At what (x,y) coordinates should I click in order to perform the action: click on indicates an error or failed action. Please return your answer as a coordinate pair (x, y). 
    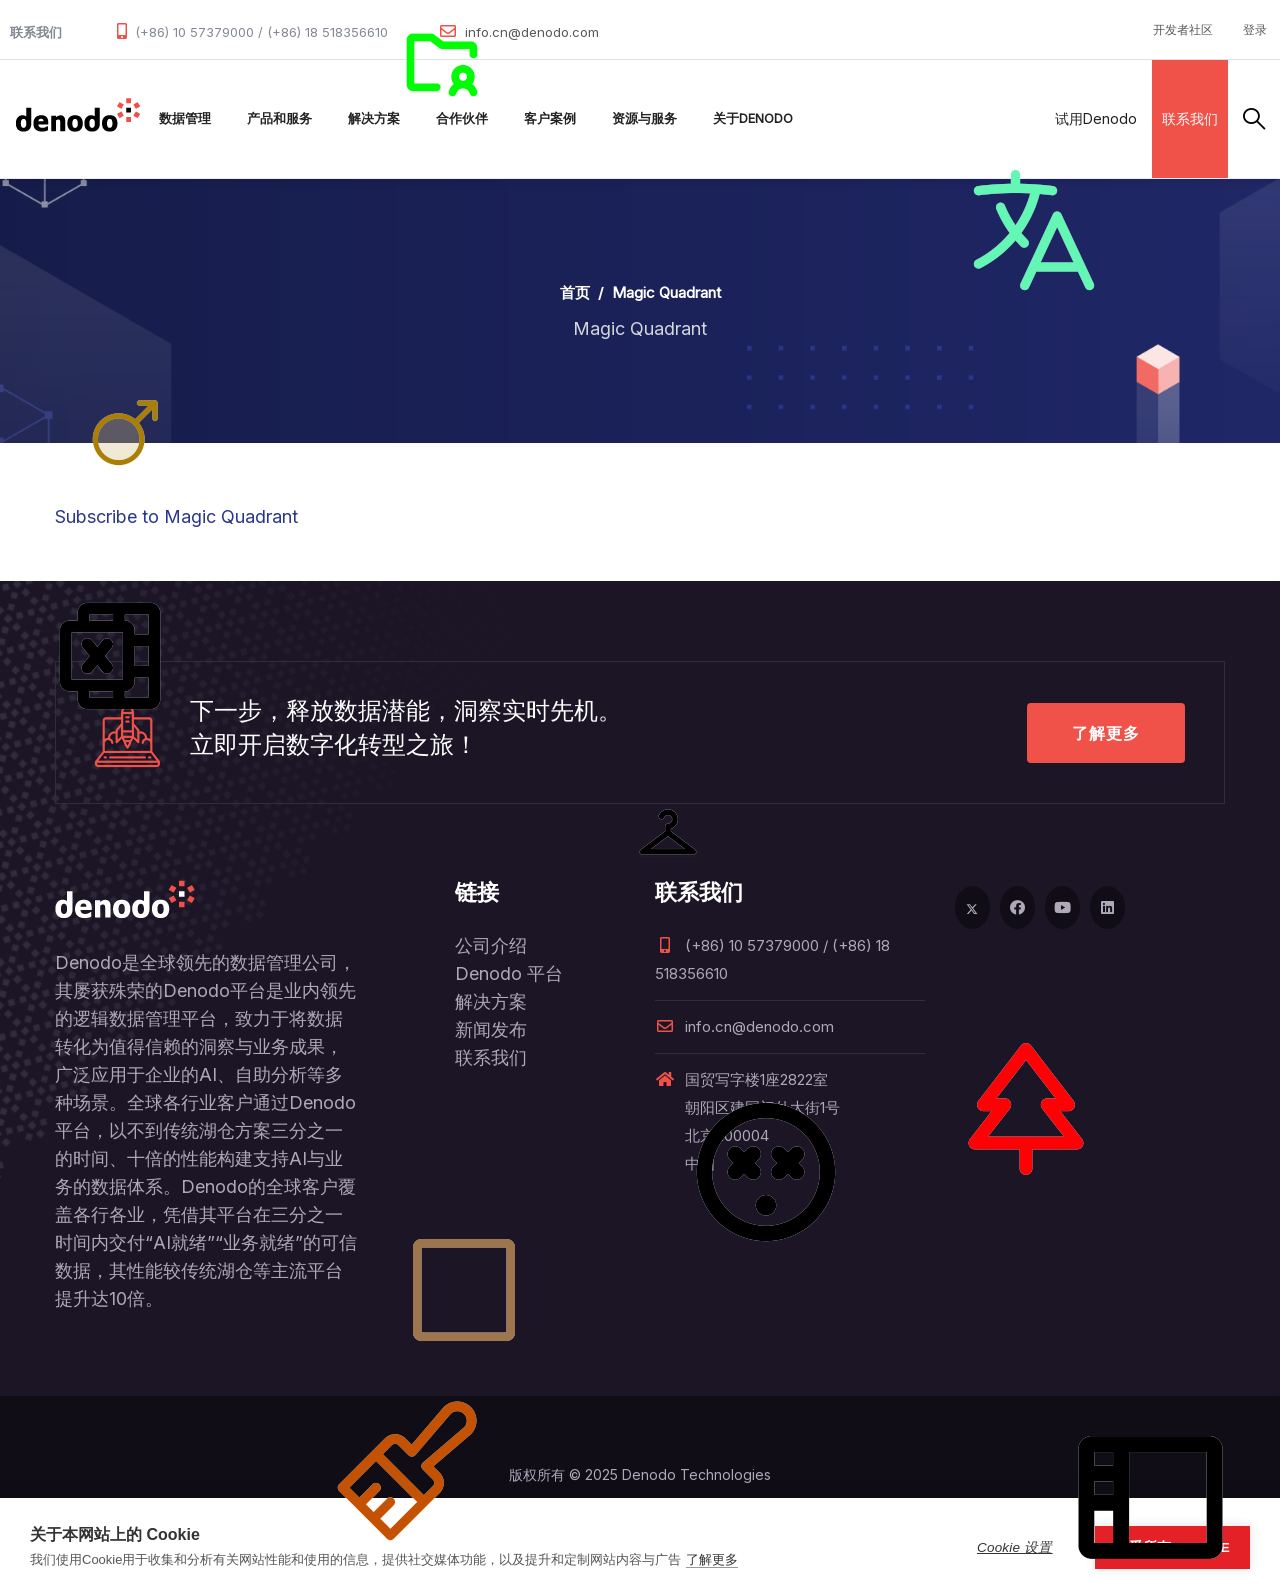
    Looking at the image, I should click on (766, 1172).